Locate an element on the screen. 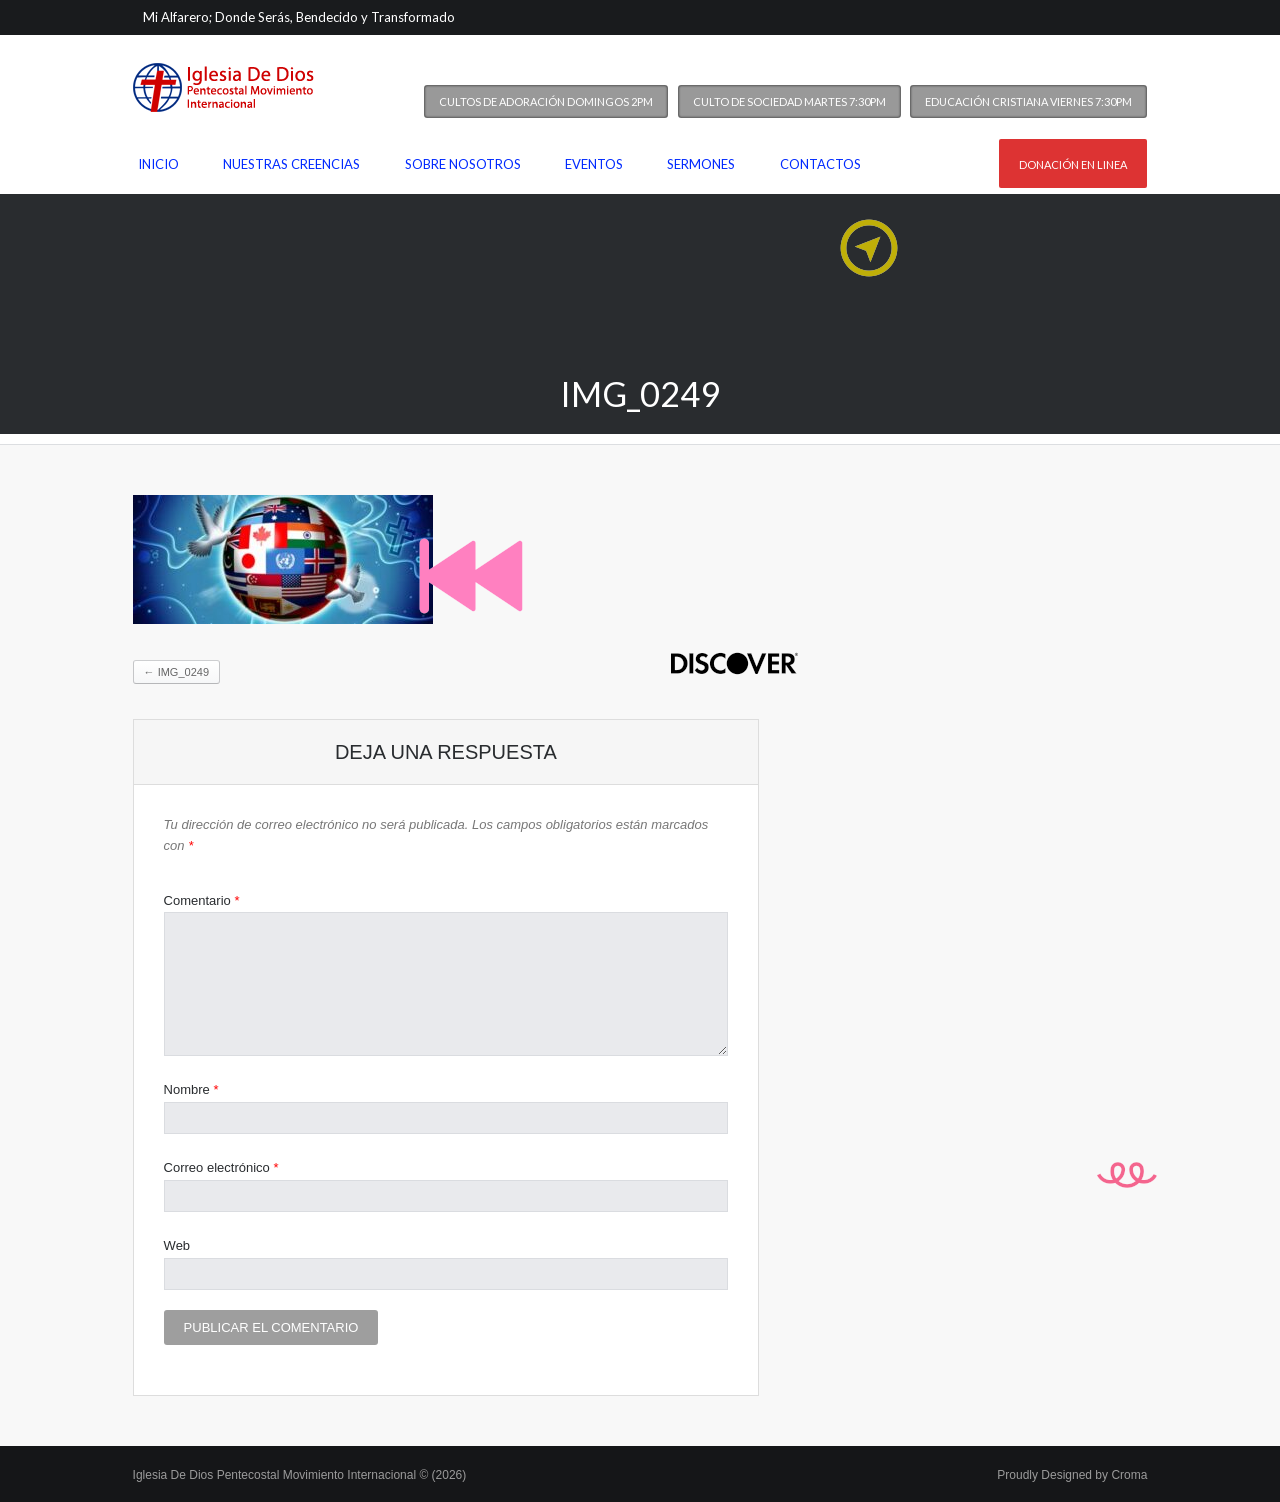 The width and height of the screenshot is (1280, 1502). explore or discover nearby places is located at coordinates (869, 248).